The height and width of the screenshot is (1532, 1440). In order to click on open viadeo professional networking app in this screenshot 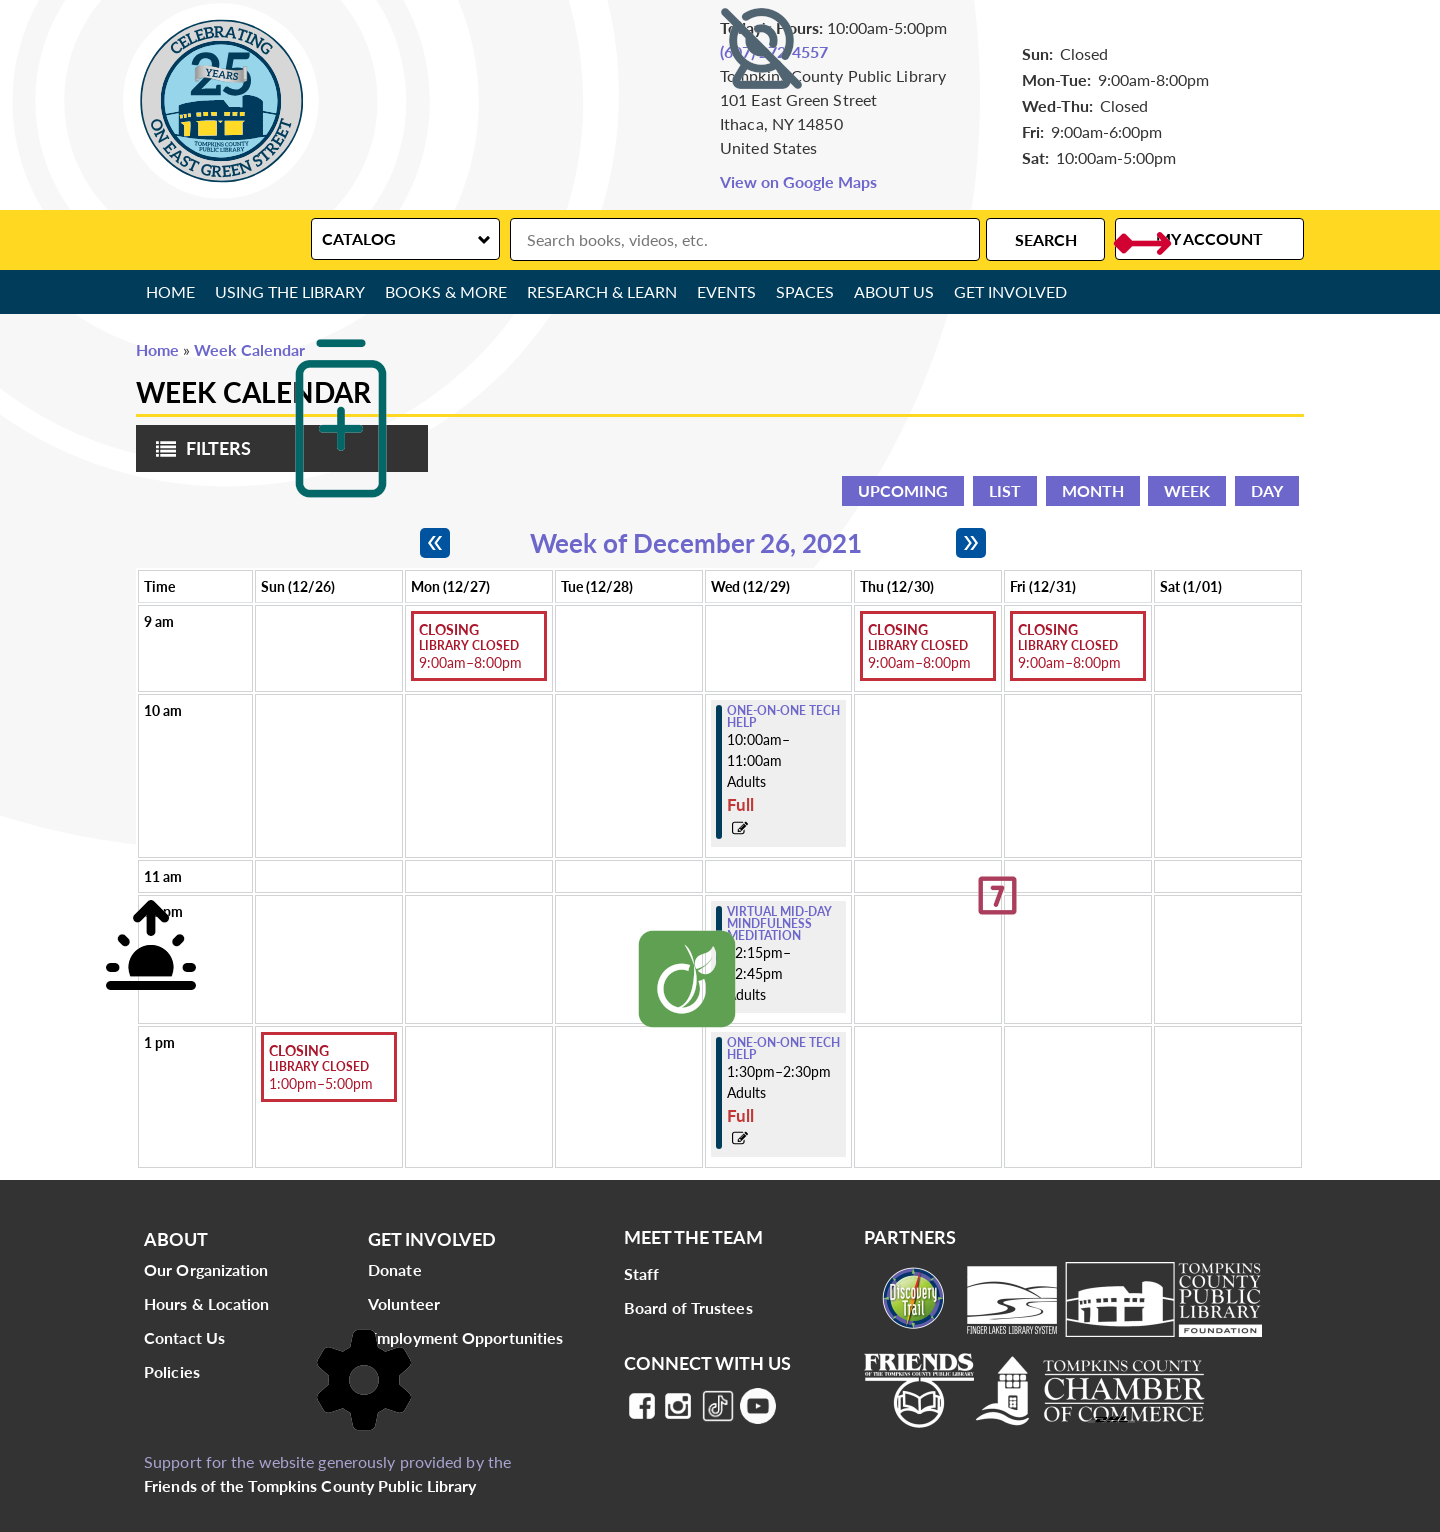, I will do `click(687, 979)`.